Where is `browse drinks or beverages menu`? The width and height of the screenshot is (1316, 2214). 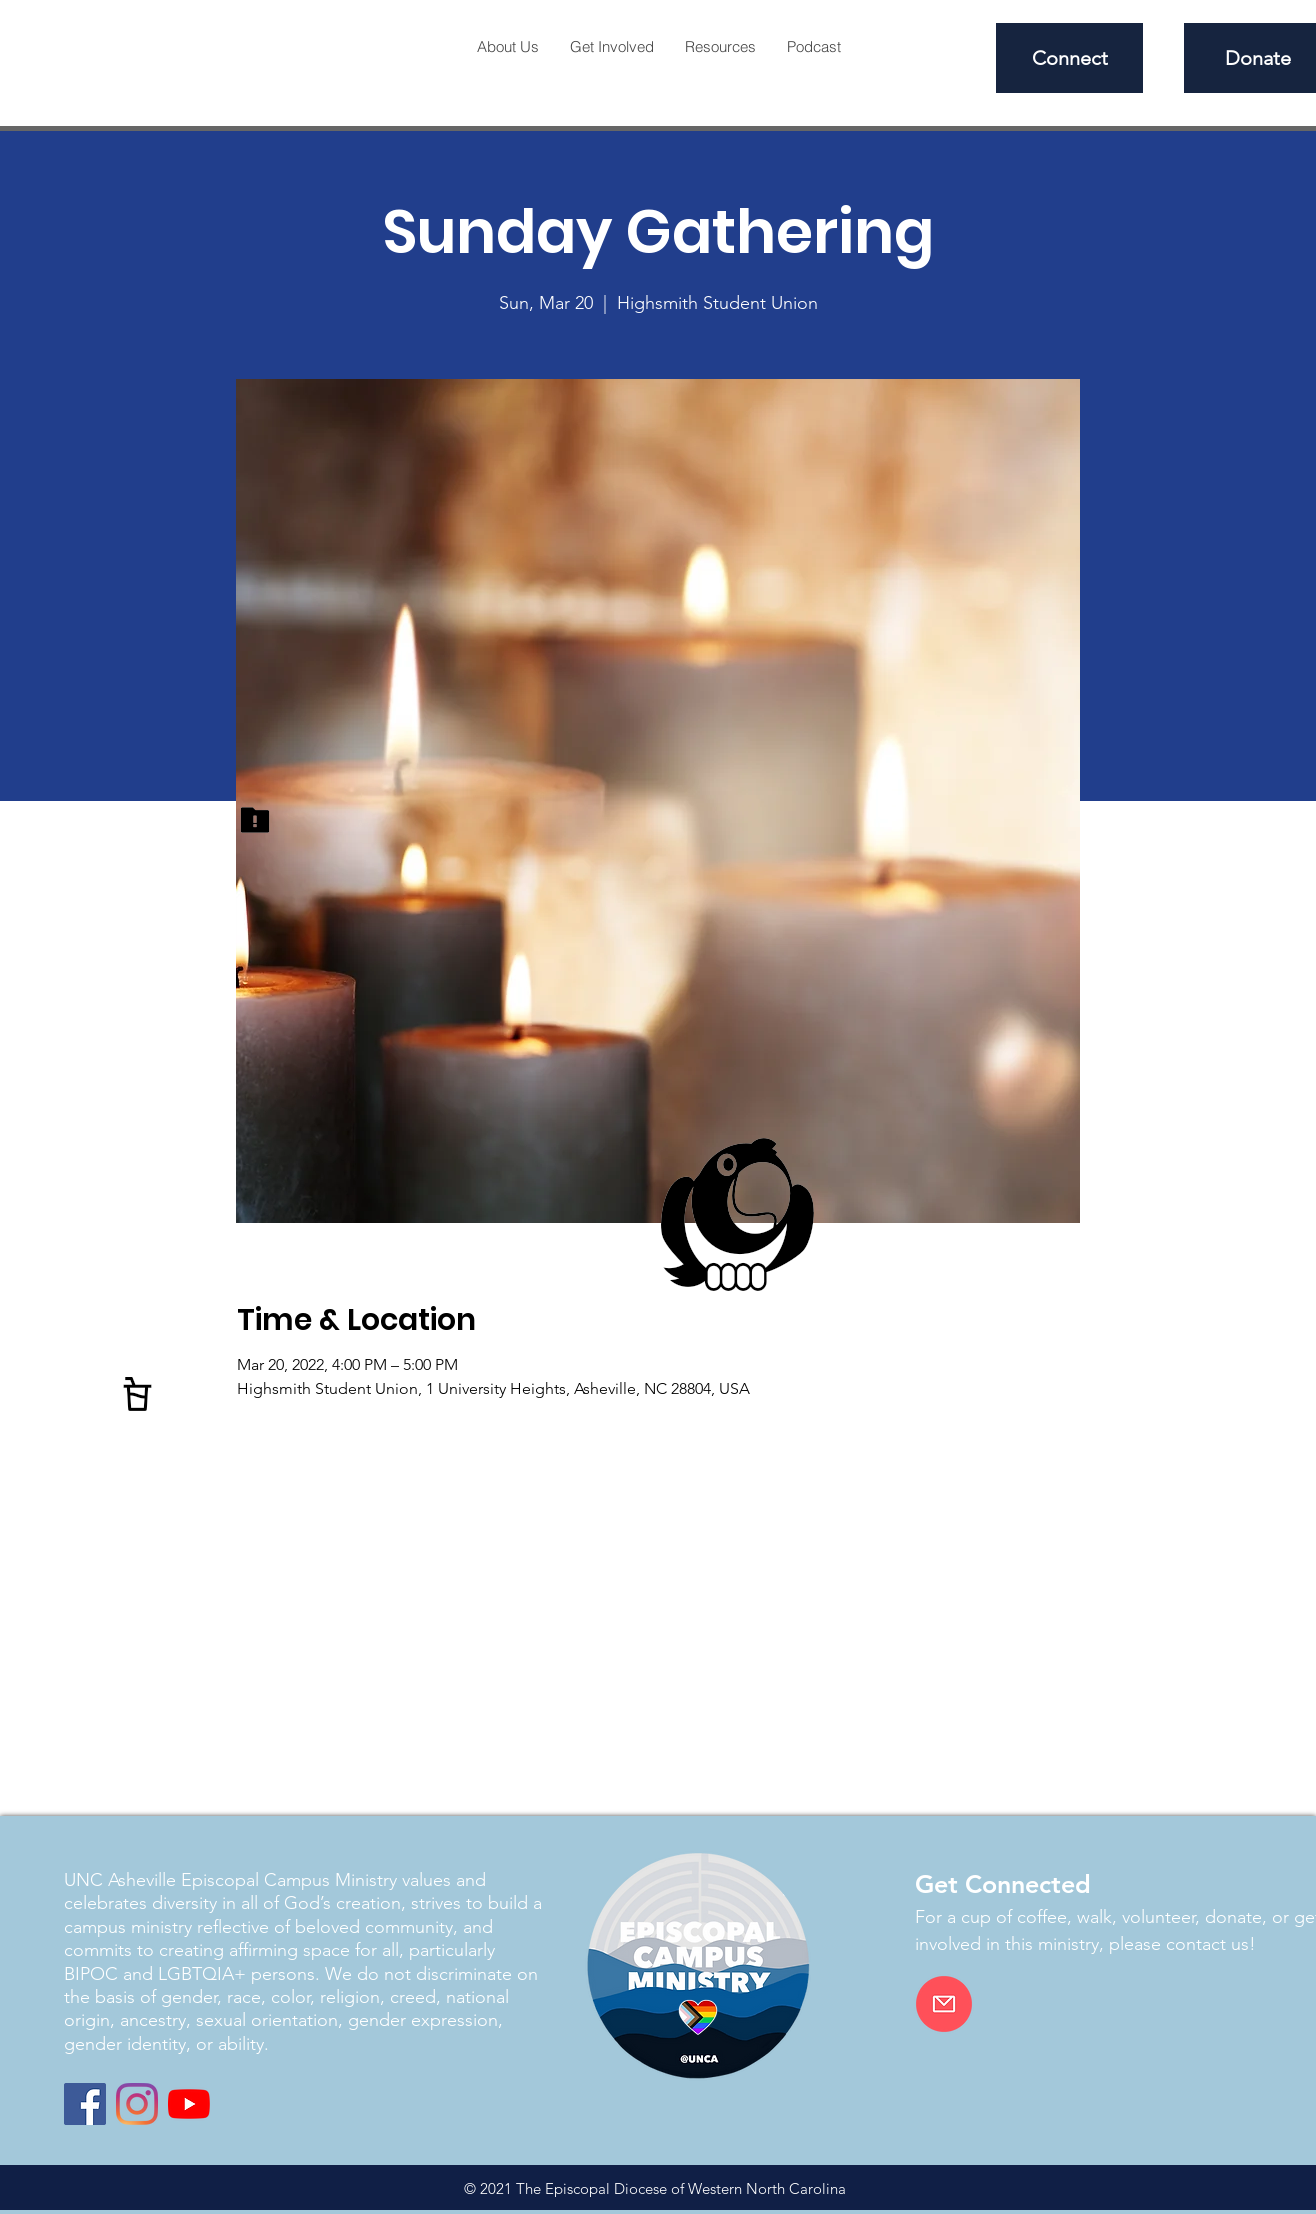 browse drinks or beverages menu is located at coordinates (137, 1395).